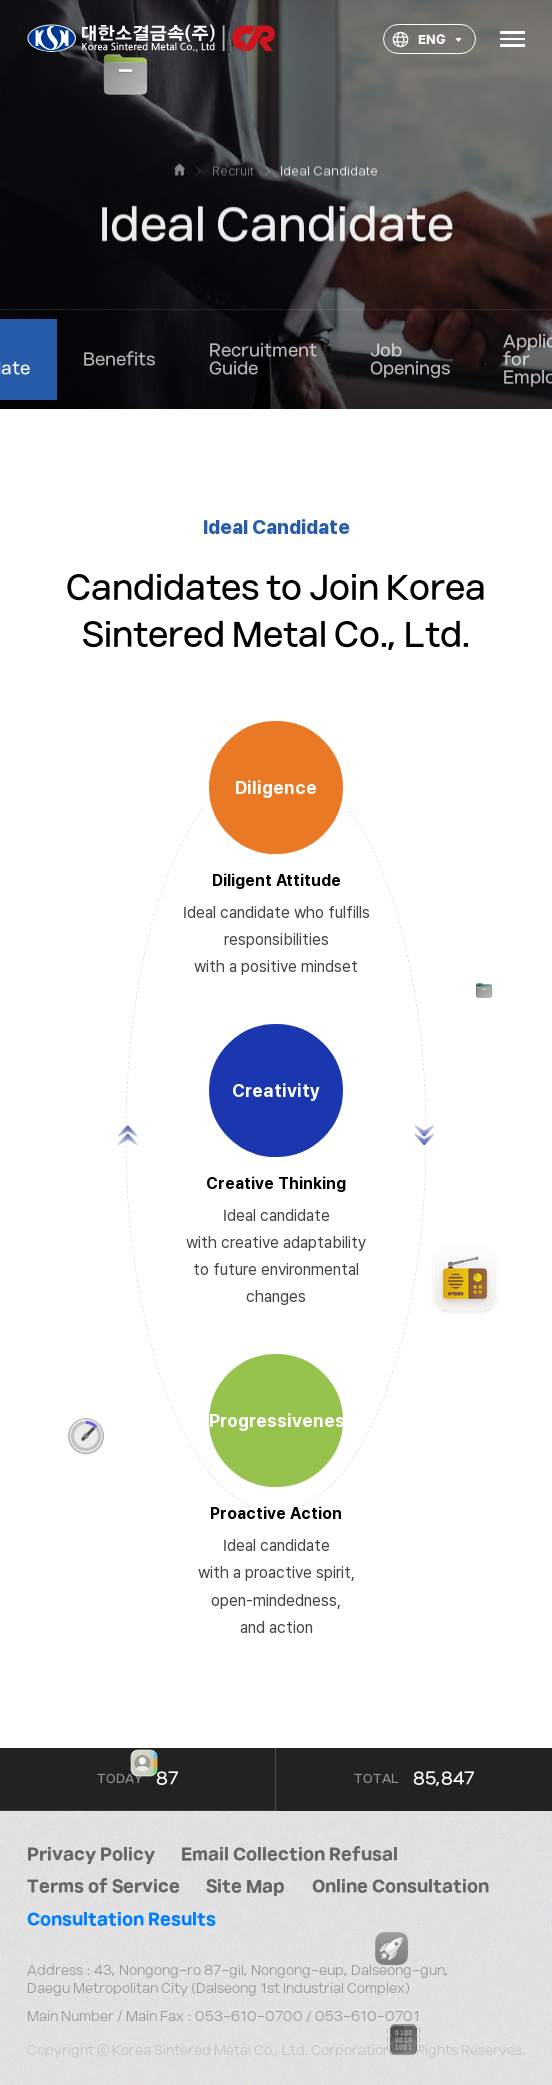 This screenshot has width=552, height=2085. I want to click on open the games app or game center, so click(391, 1948).